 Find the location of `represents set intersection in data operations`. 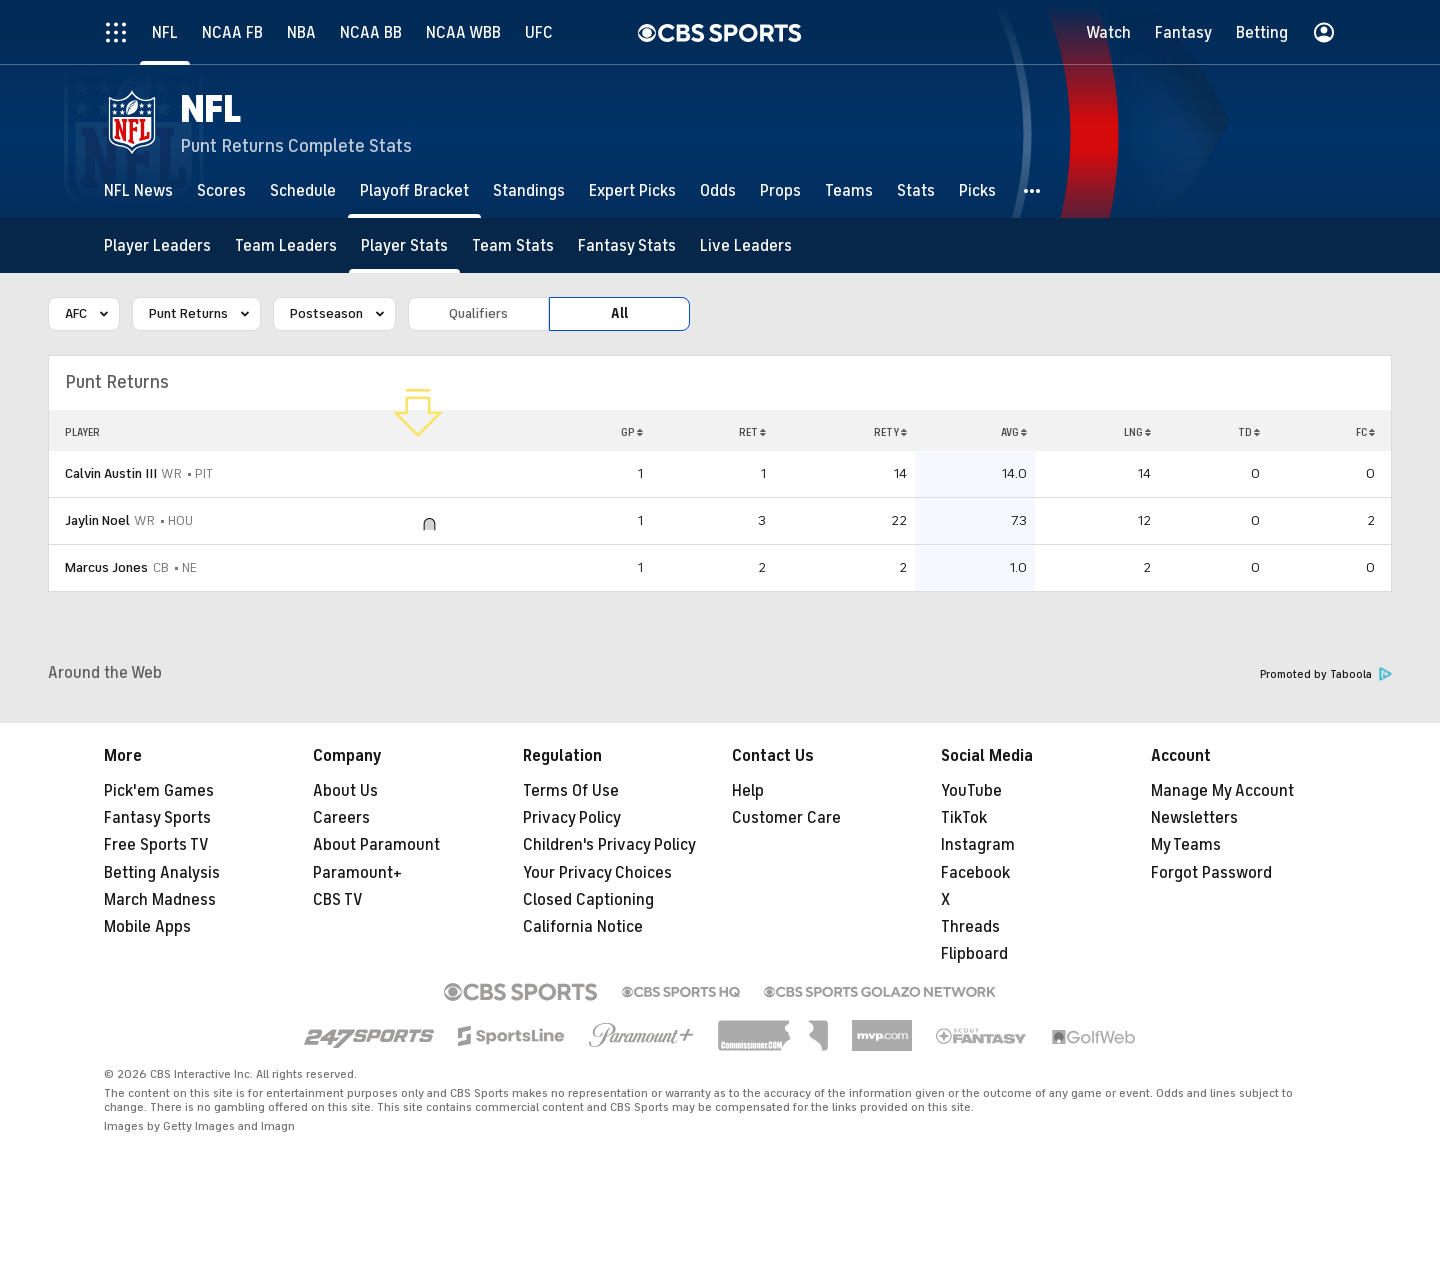

represents set intersection in data operations is located at coordinates (429, 524).